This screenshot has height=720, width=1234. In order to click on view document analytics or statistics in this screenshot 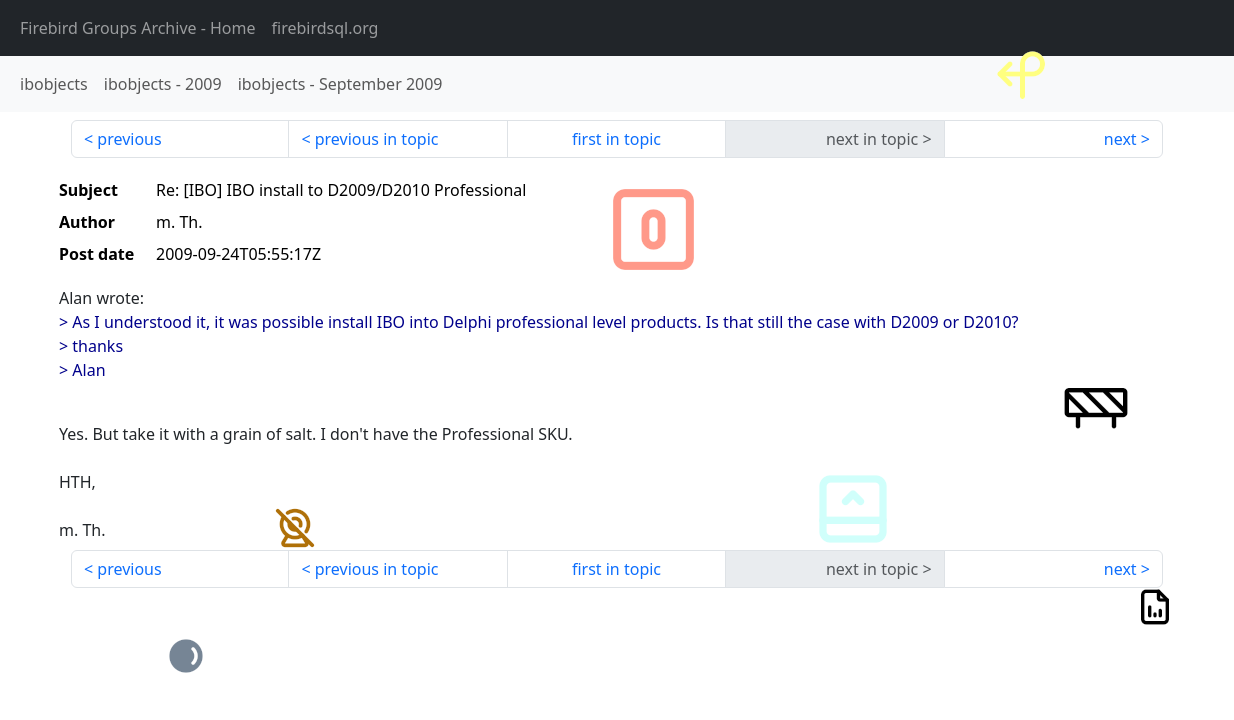, I will do `click(1155, 607)`.